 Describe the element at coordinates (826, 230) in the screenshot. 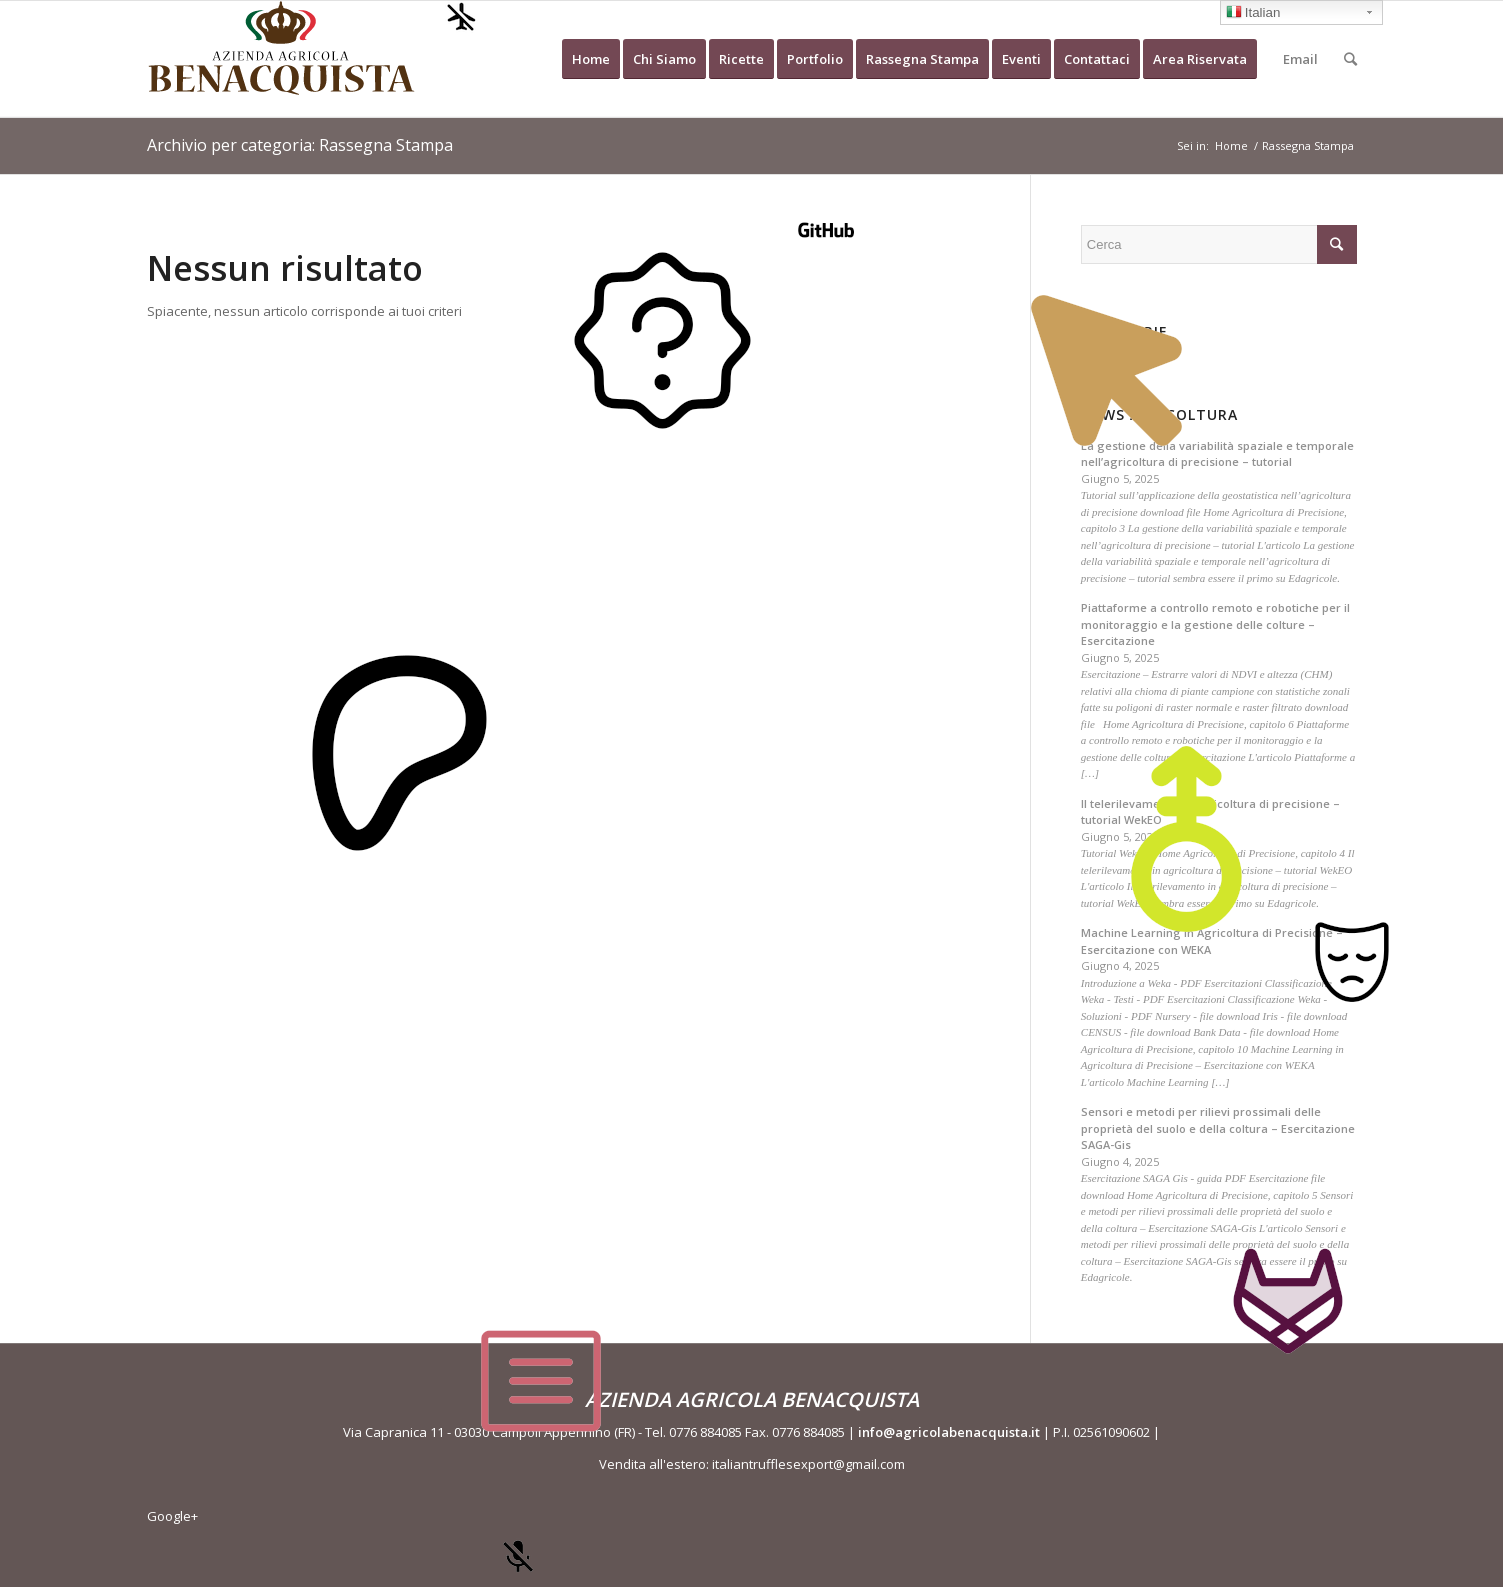

I see `link to GitHub repository` at that location.